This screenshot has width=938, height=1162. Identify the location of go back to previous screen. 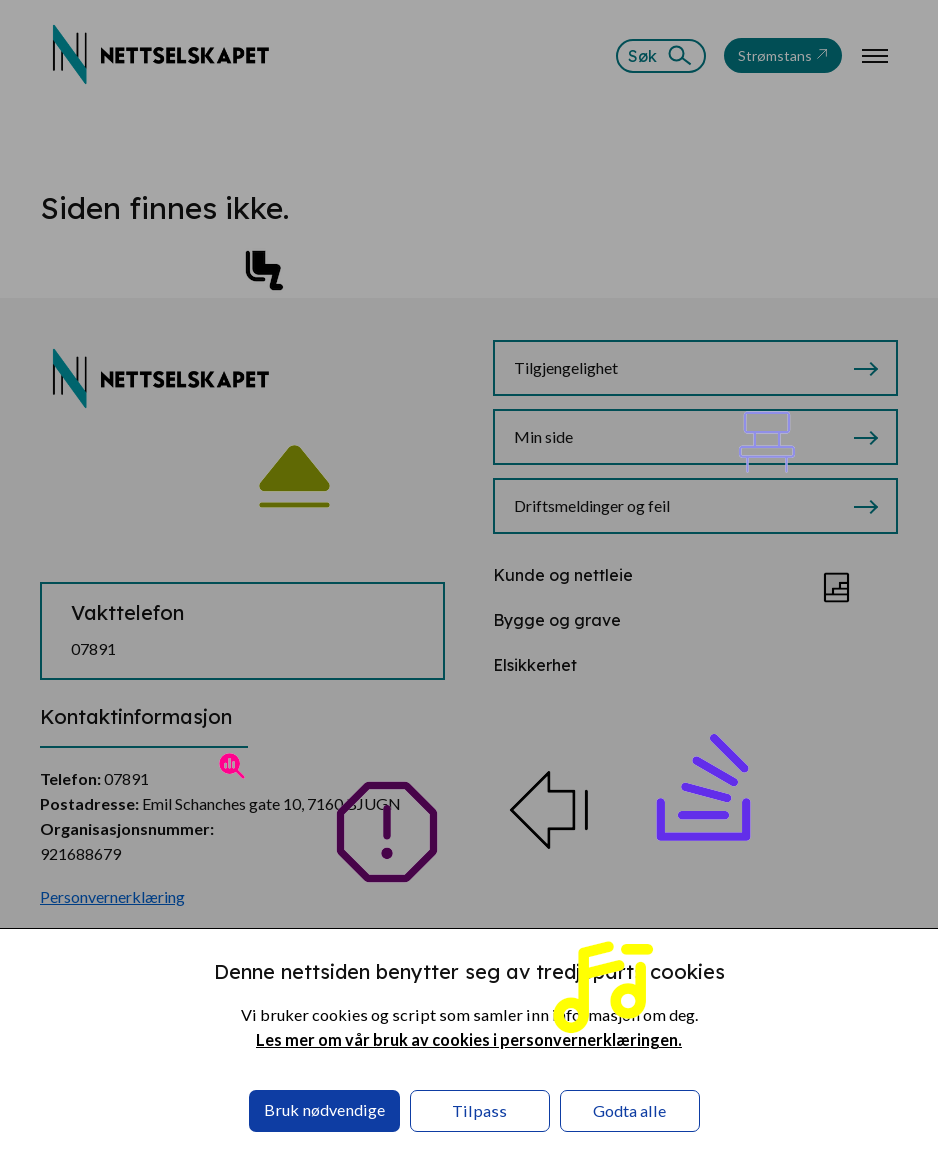
(552, 810).